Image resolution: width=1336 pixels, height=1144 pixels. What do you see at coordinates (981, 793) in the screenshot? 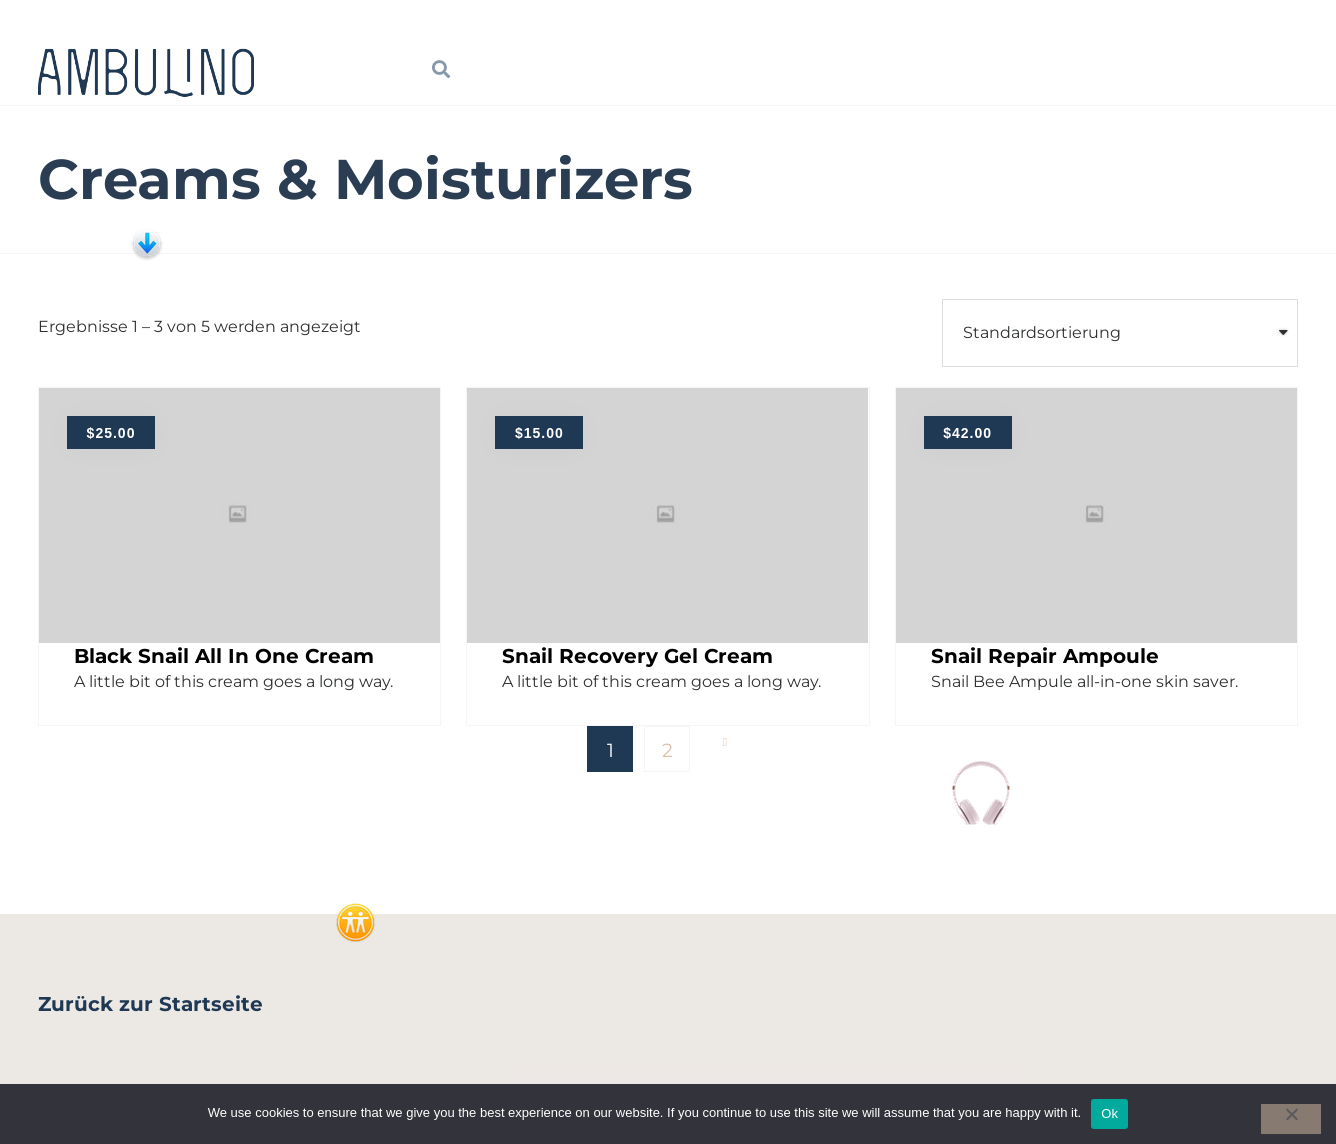
I see `bluetooth headphones connected` at bounding box center [981, 793].